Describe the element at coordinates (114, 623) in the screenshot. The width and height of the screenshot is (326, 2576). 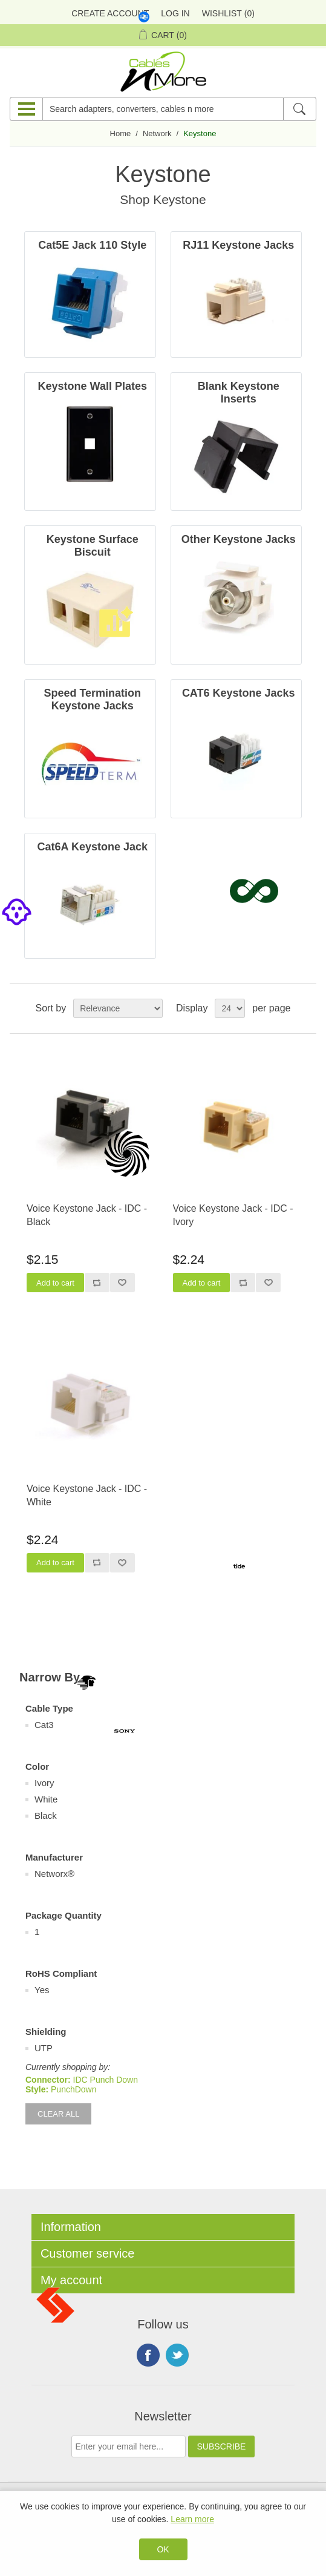
I see `view AI-powered analytics dashboard` at that location.